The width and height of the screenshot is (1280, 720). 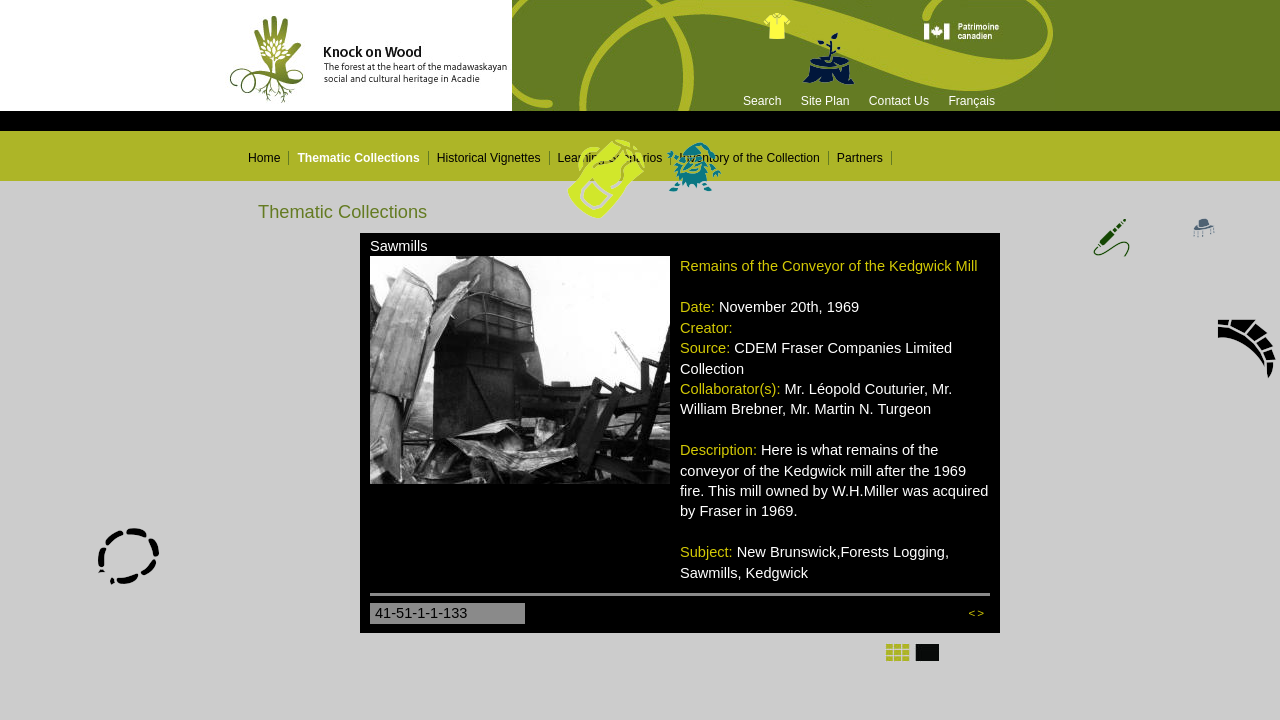 I want to click on audio input/output connection, so click(x=1111, y=237).